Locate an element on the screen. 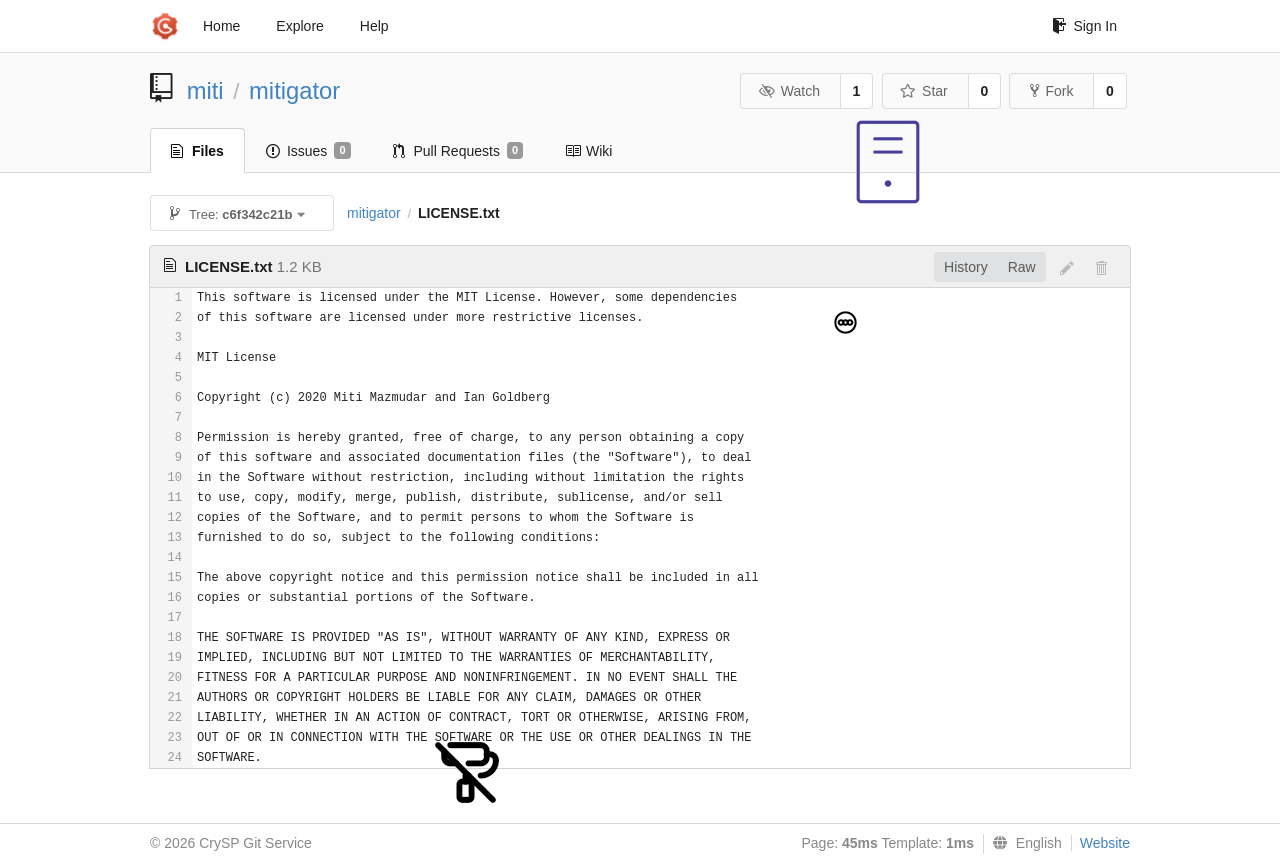 The height and width of the screenshot is (863, 1280). open Letterboxd app is located at coordinates (845, 322).